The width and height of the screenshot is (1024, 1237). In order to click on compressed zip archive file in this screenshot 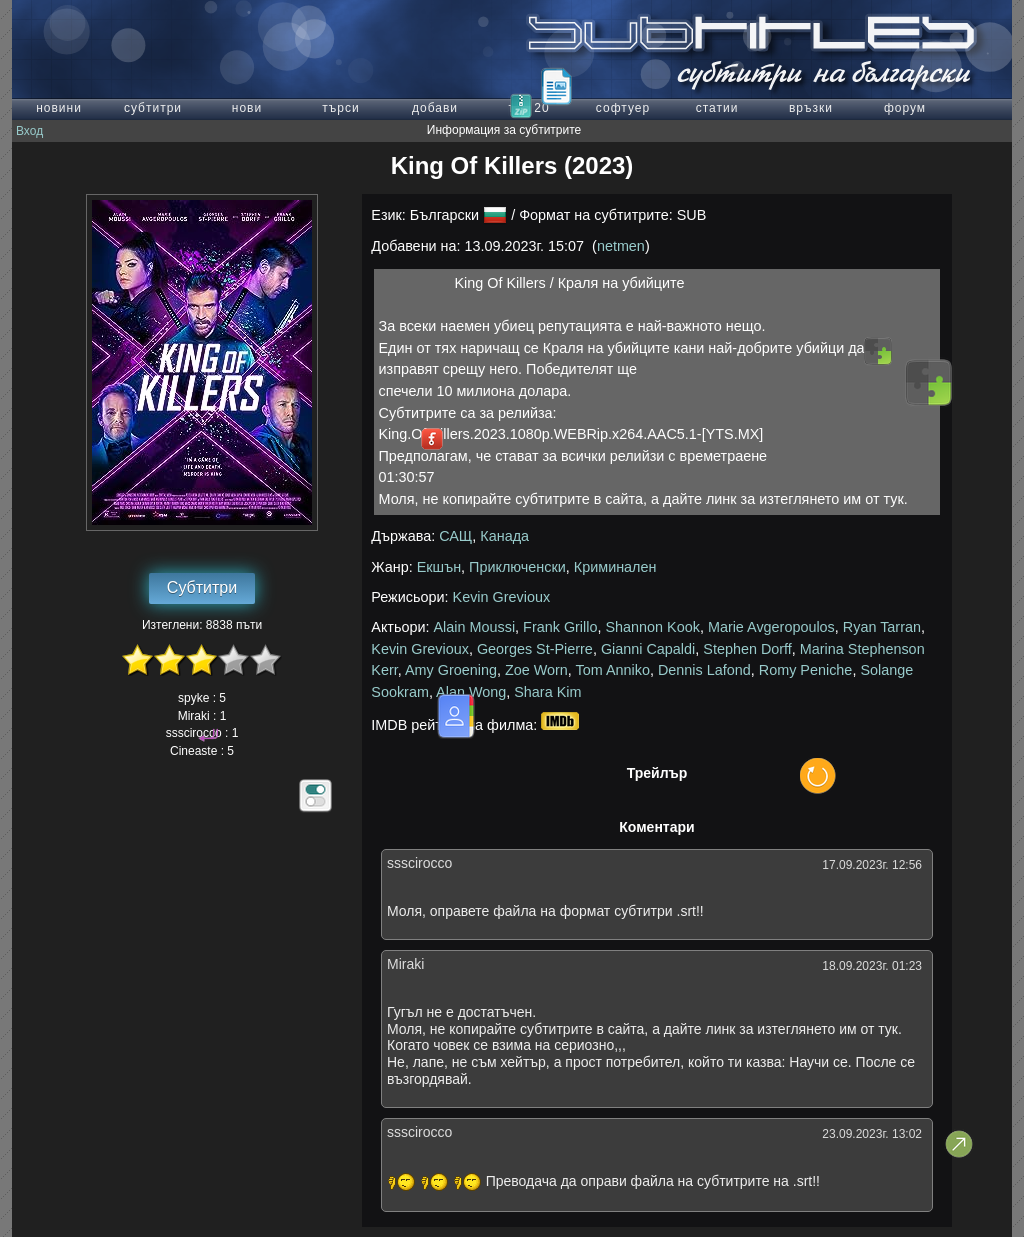, I will do `click(521, 106)`.